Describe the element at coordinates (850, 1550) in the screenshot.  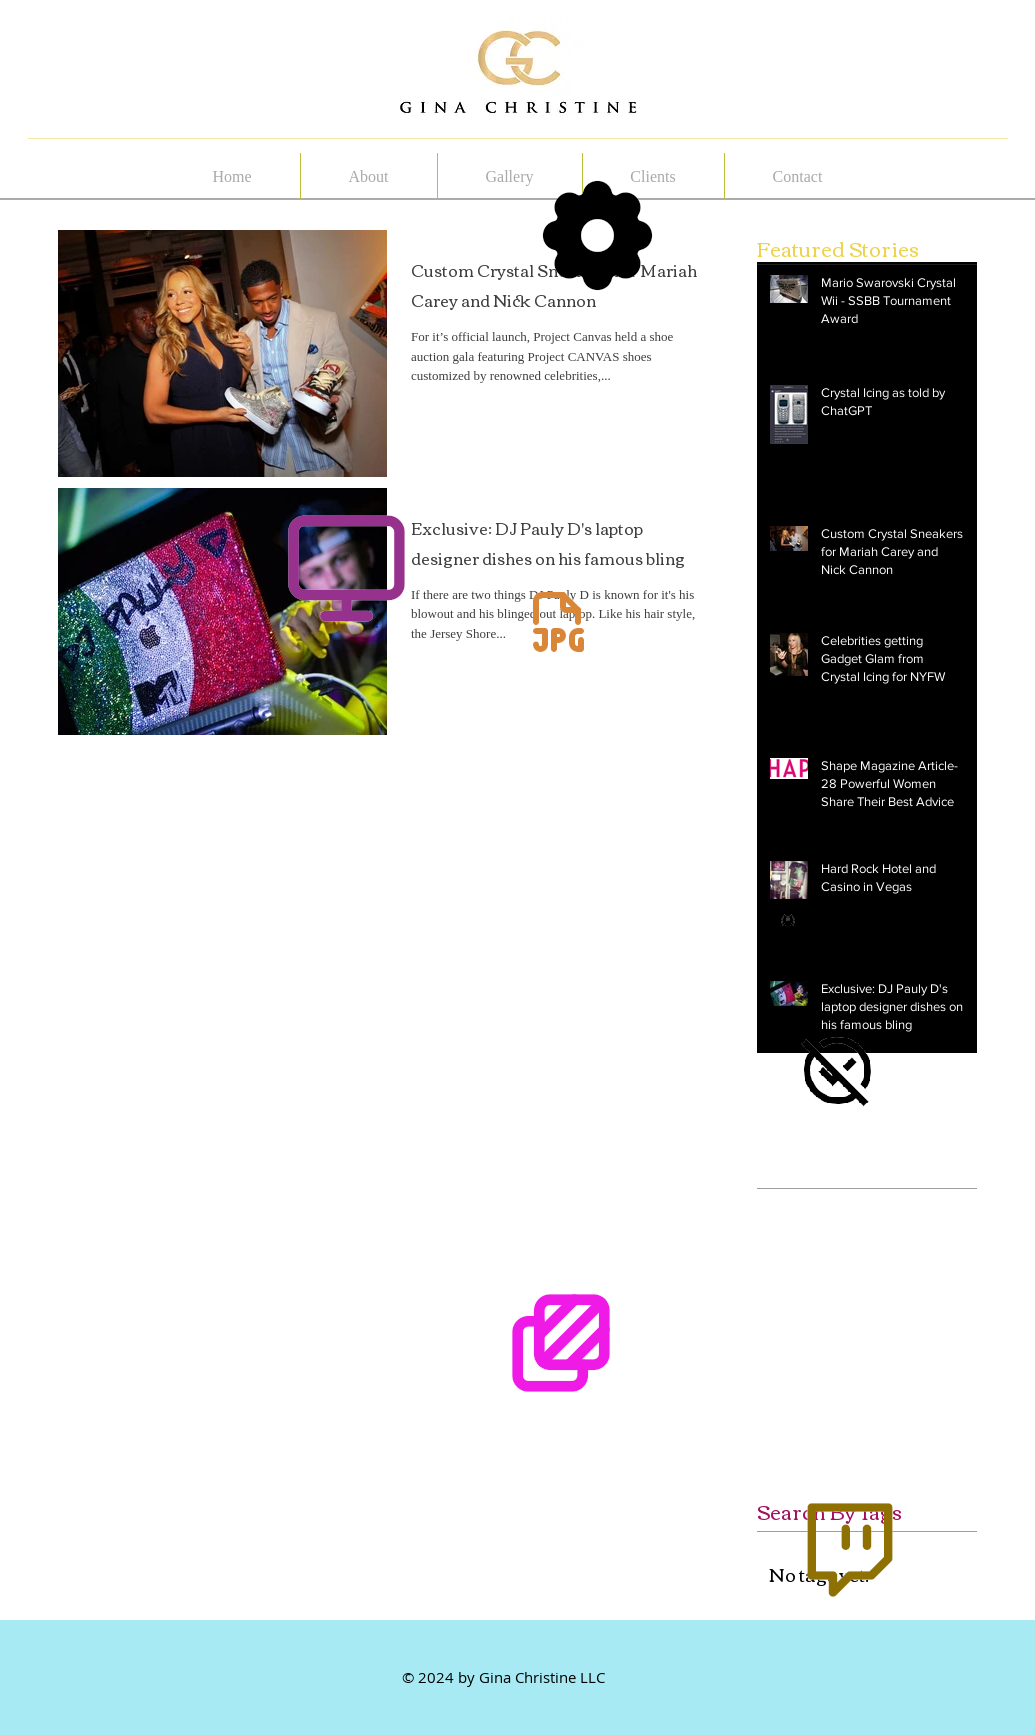
I see `open twitch app` at that location.